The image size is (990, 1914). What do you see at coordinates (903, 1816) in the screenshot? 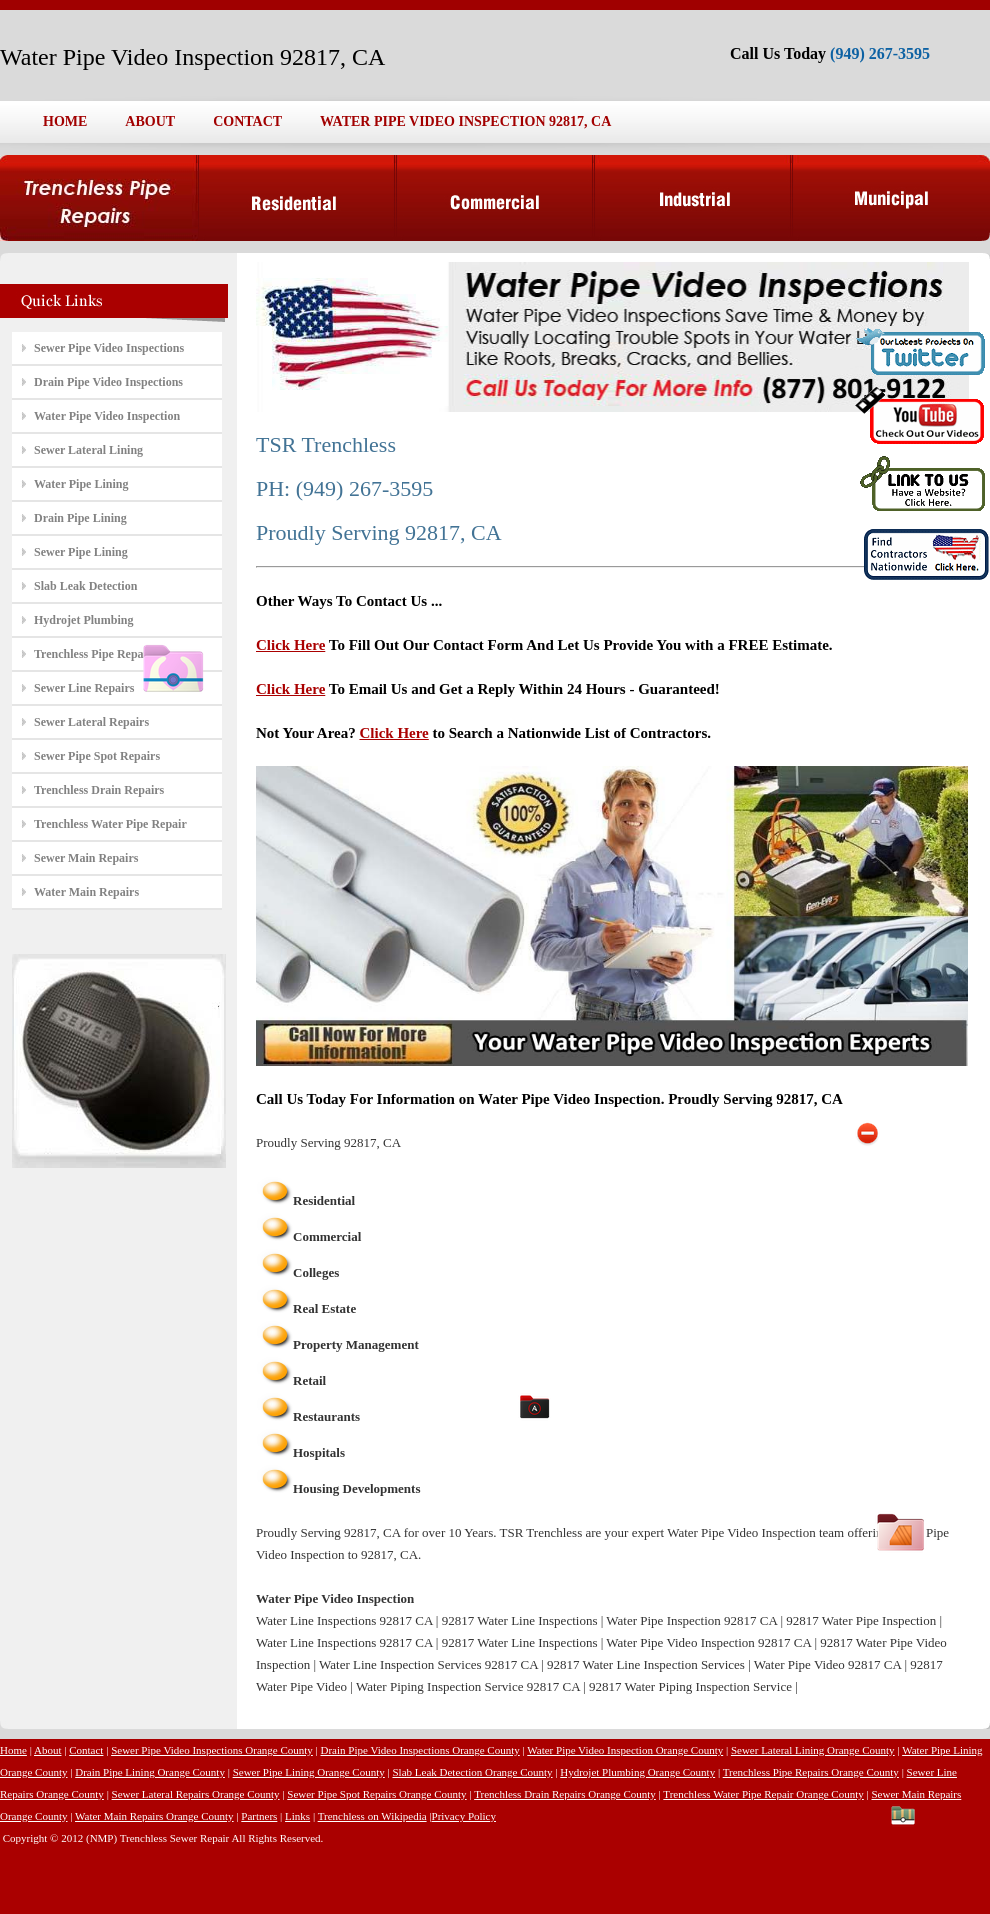
I see `folder containing pokémon safari ball themed content` at bounding box center [903, 1816].